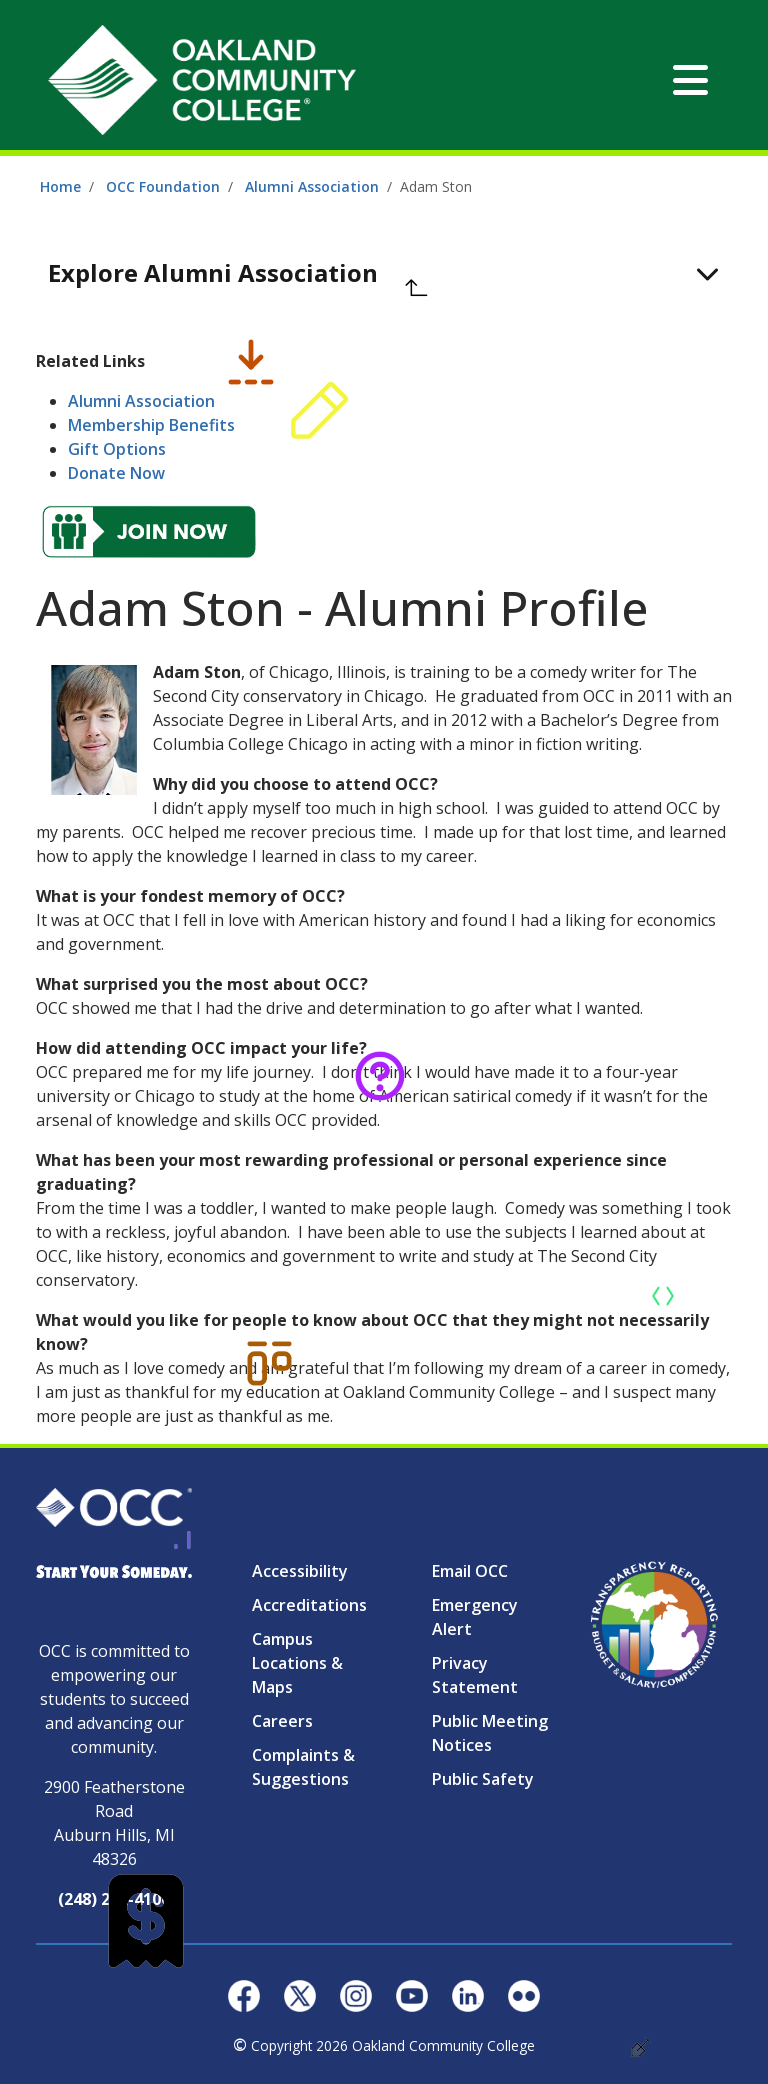  What do you see at coordinates (318, 411) in the screenshot?
I see `edit content or text` at bounding box center [318, 411].